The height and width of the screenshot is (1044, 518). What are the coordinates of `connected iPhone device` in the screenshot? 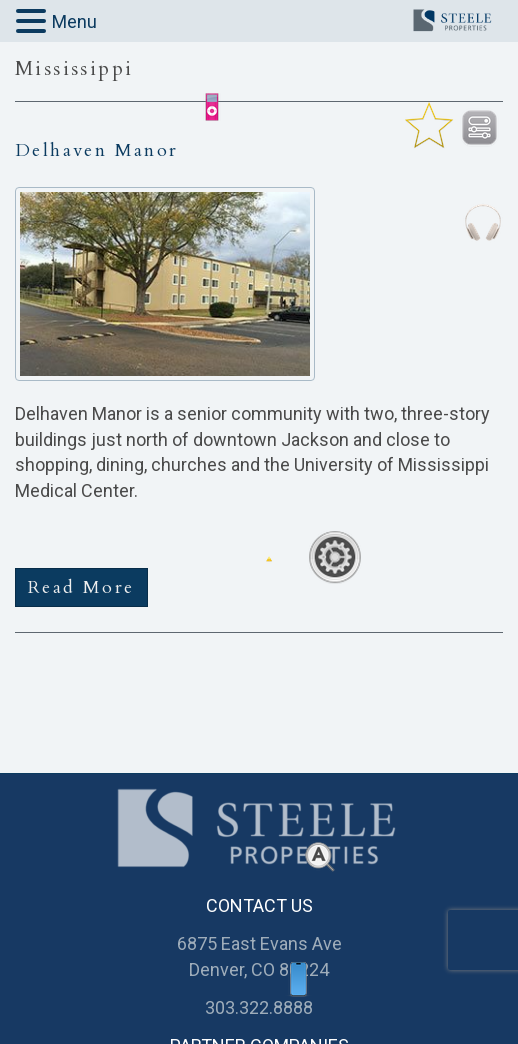 It's located at (298, 979).